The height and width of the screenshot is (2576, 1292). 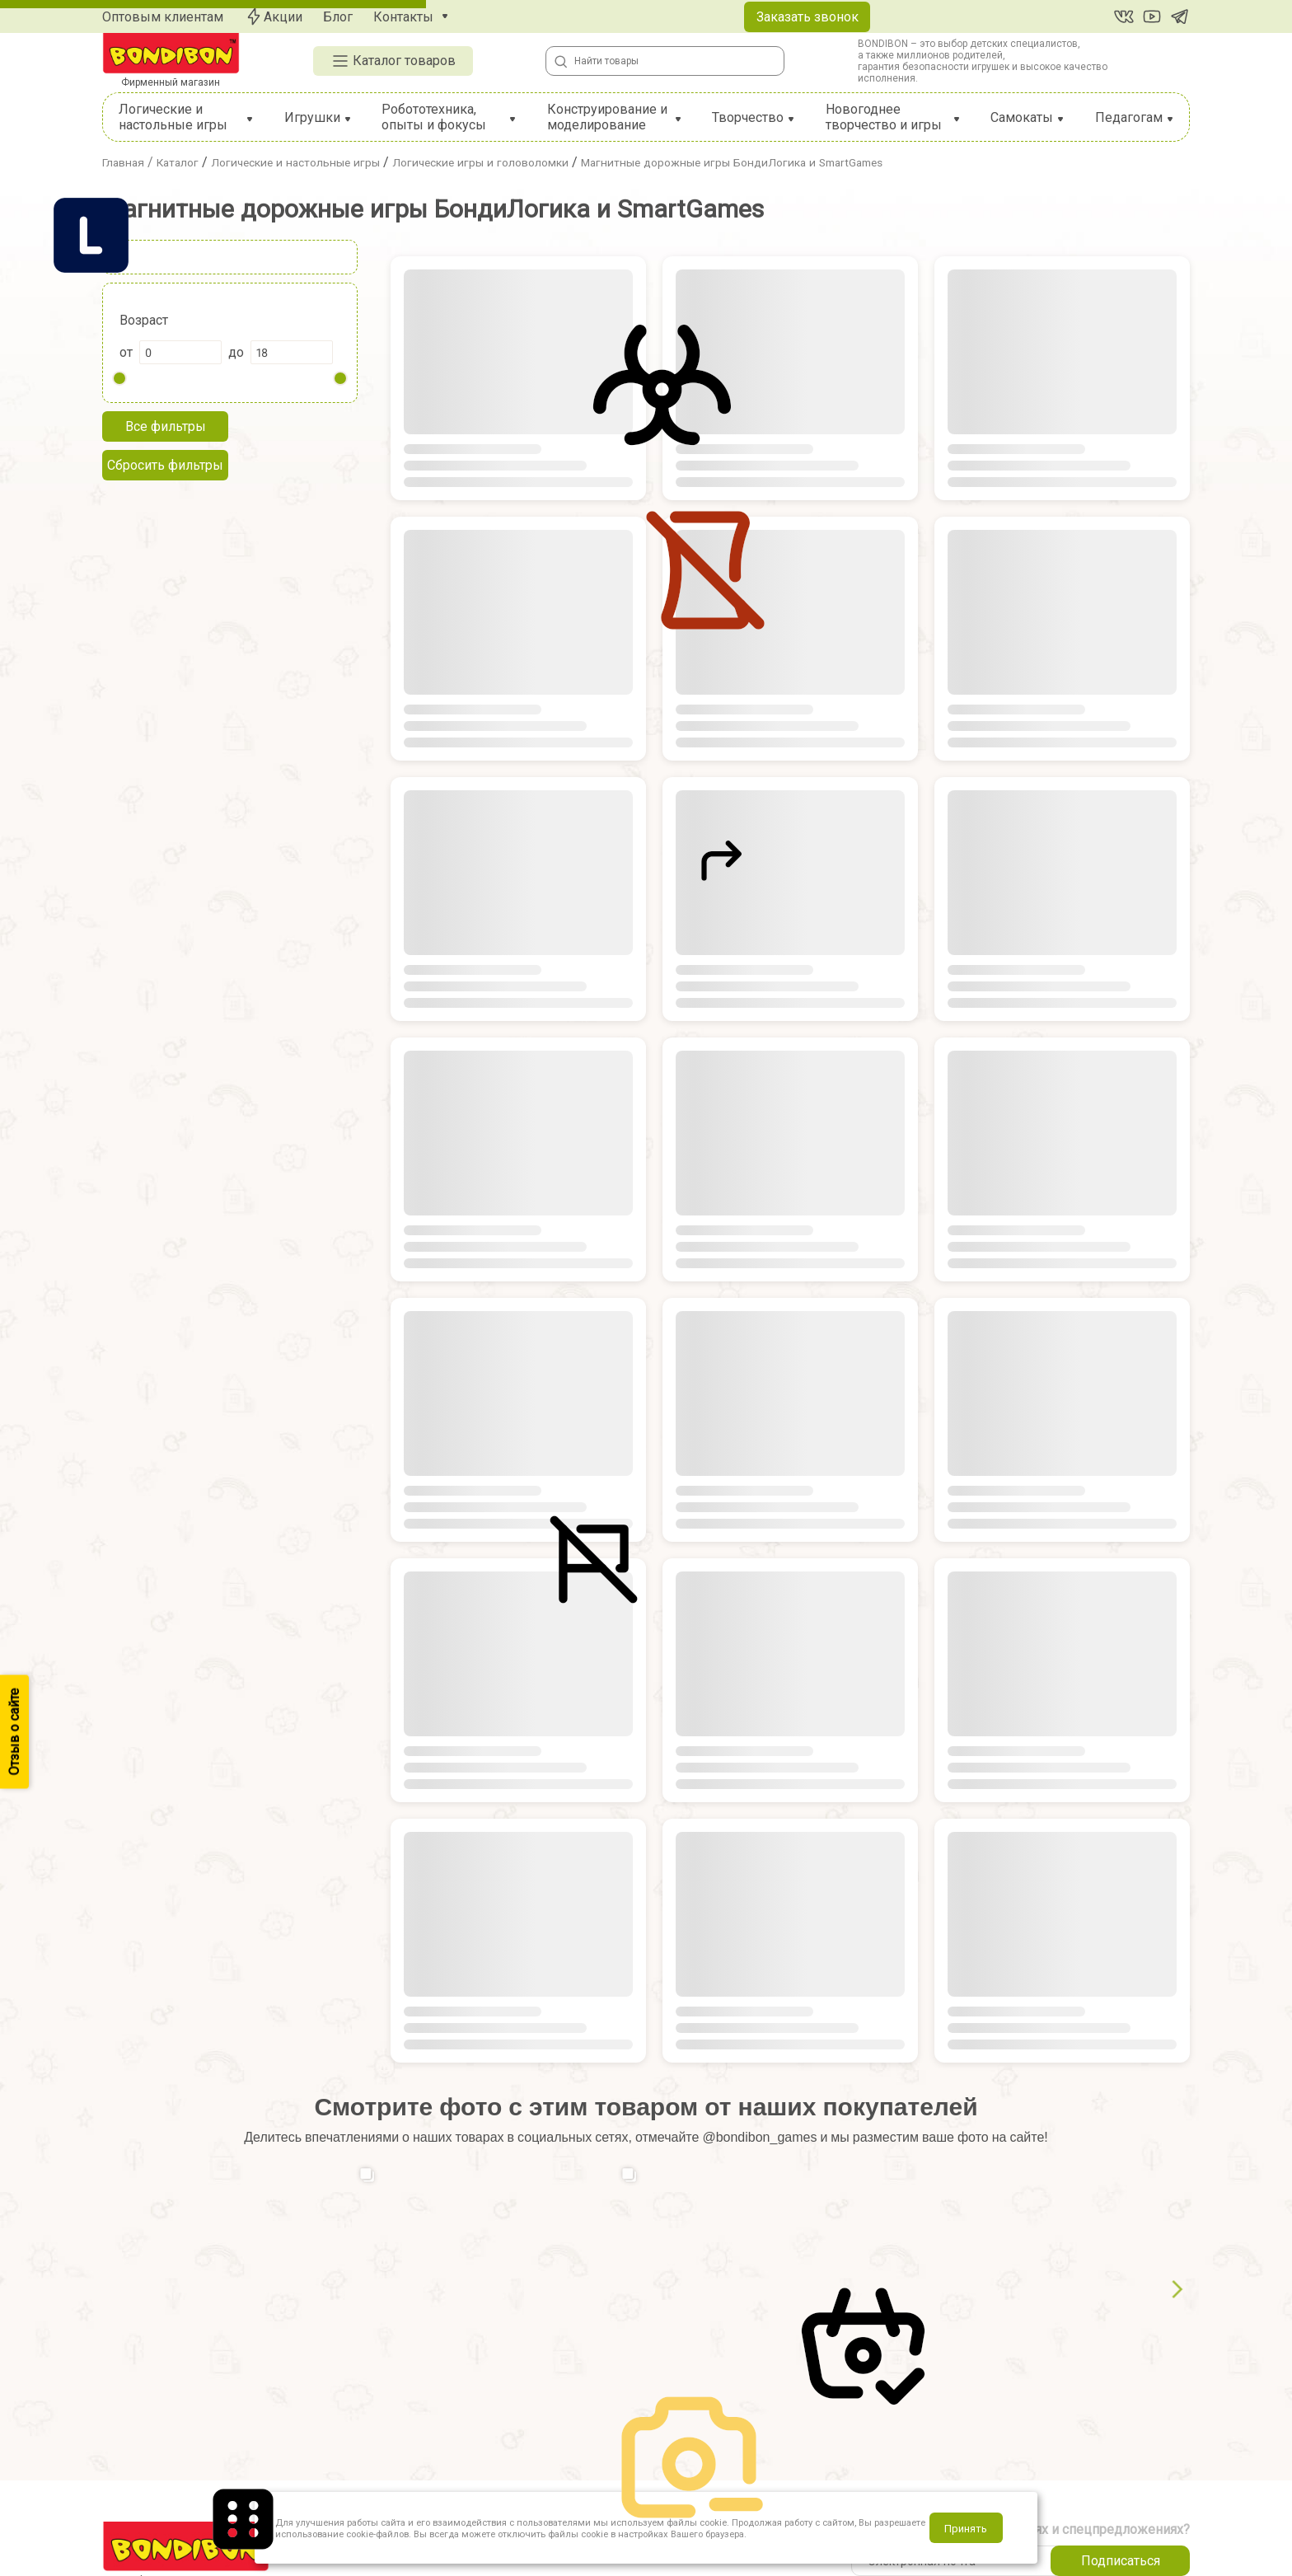 What do you see at coordinates (689, 2457) in the screenshot?
I see `remove a photo from selection` at bounding box center [689, 2457].